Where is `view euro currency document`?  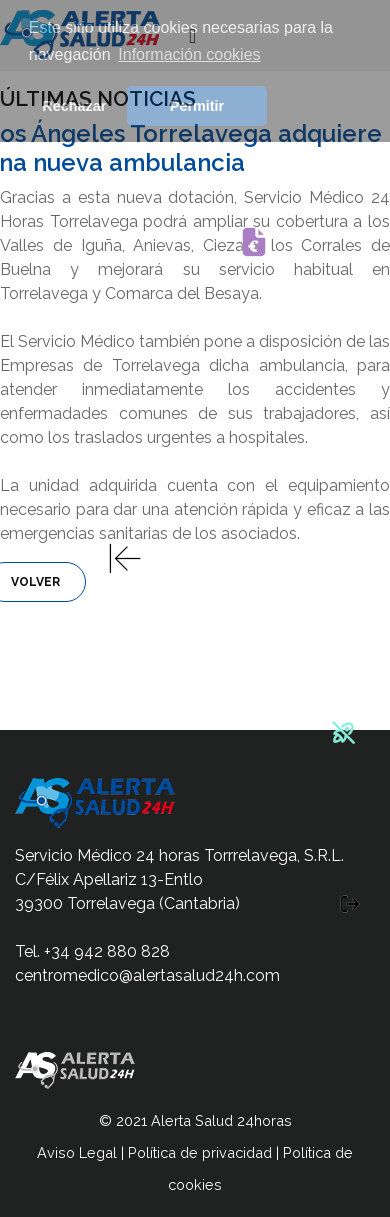
view euro currency document is located at coordinates (254, 242).